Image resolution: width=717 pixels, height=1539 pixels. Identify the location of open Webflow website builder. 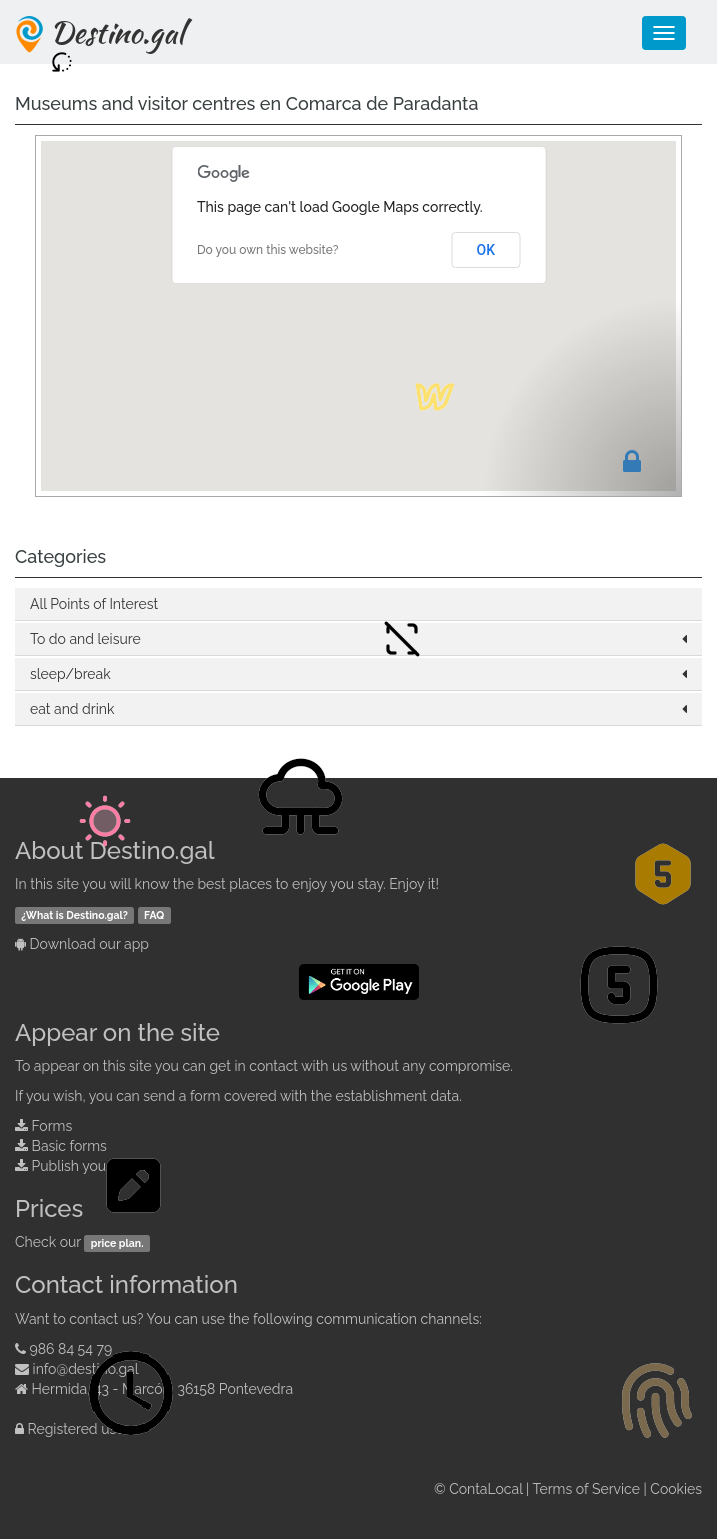
(434, 396).